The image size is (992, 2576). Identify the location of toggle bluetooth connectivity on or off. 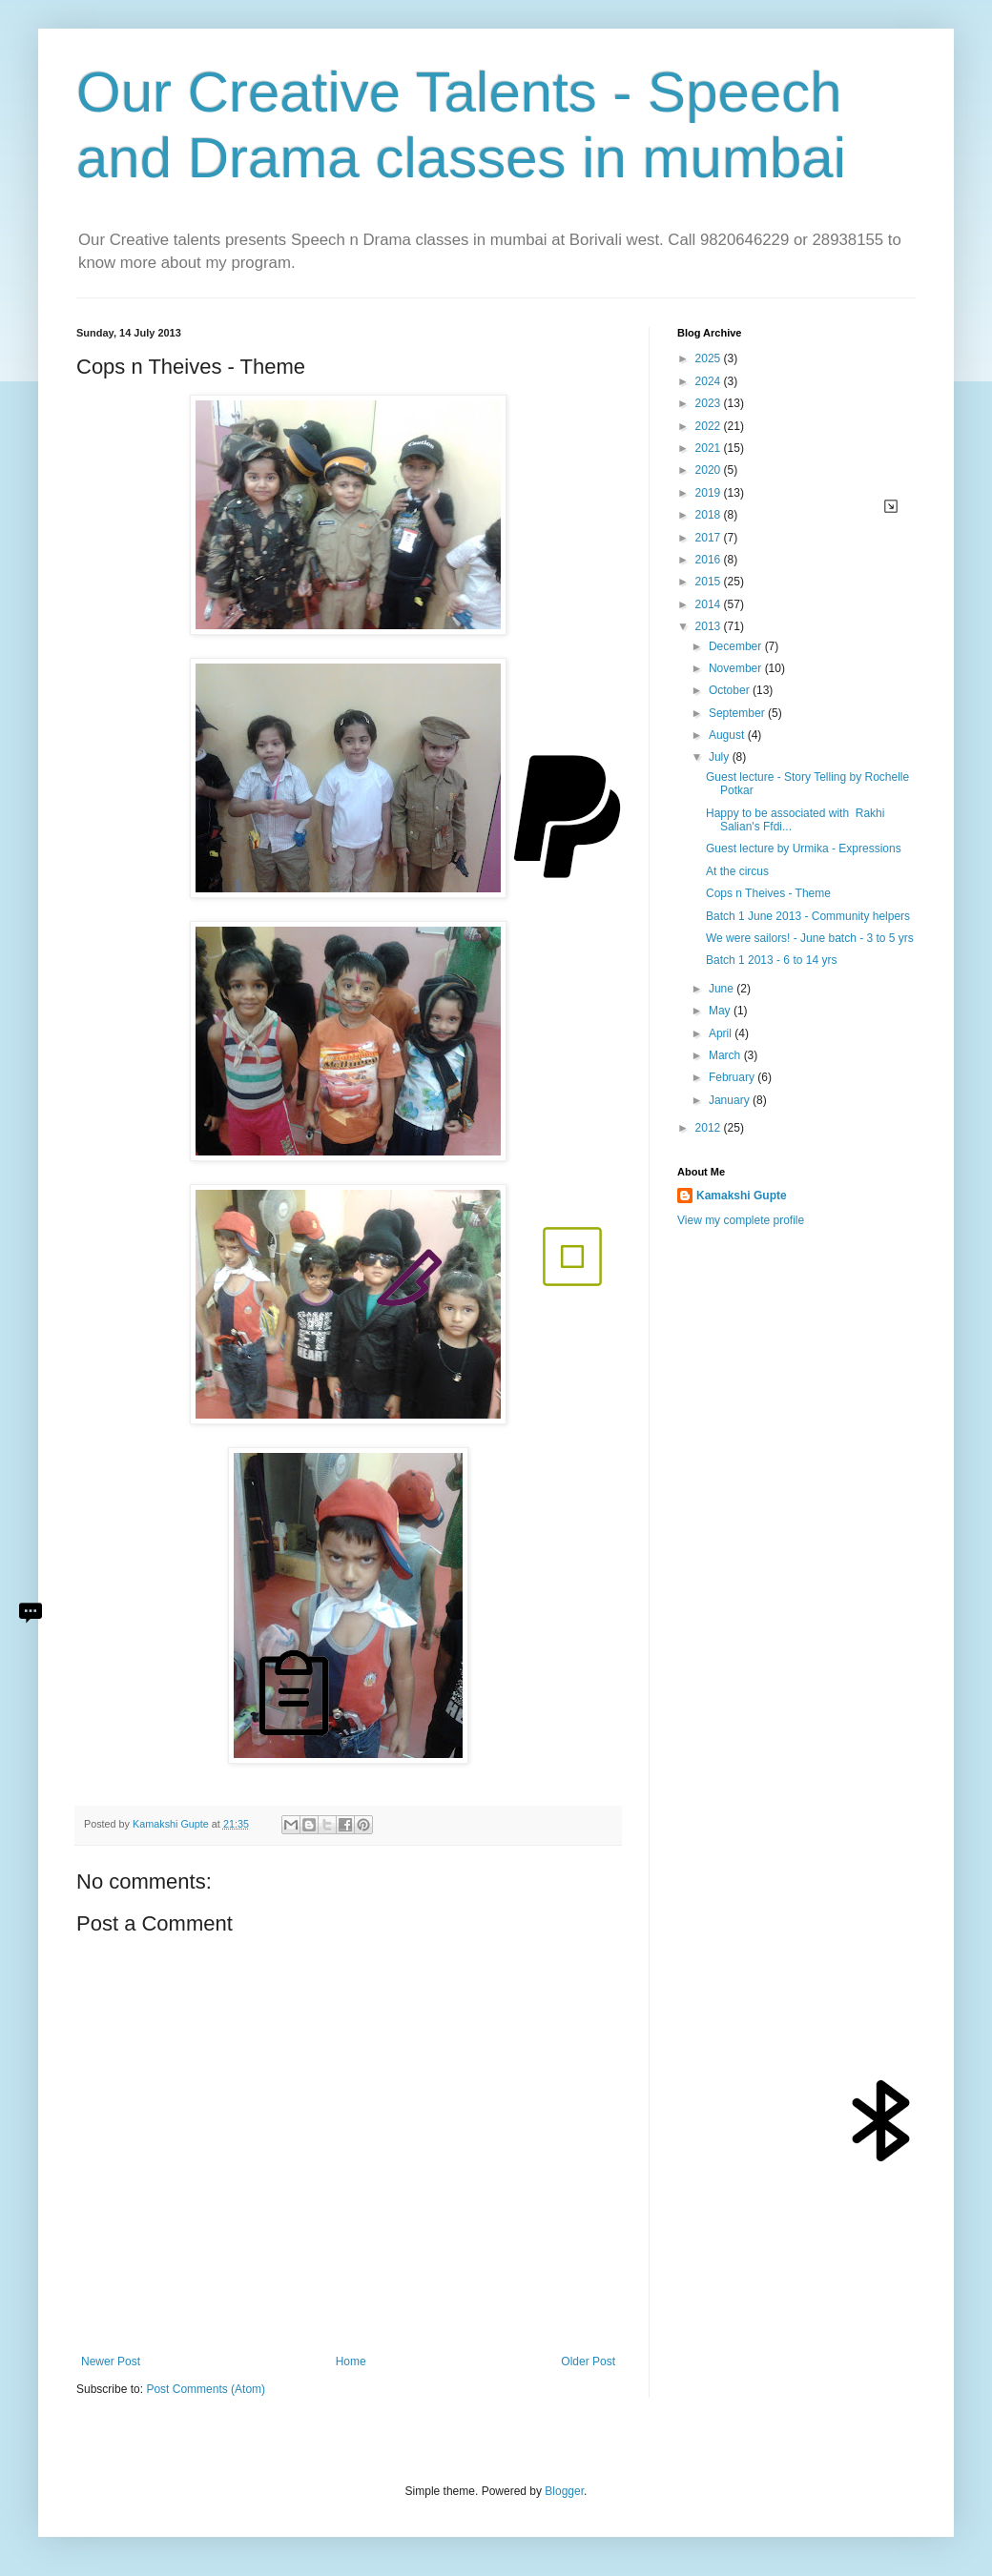
(880, 2120).